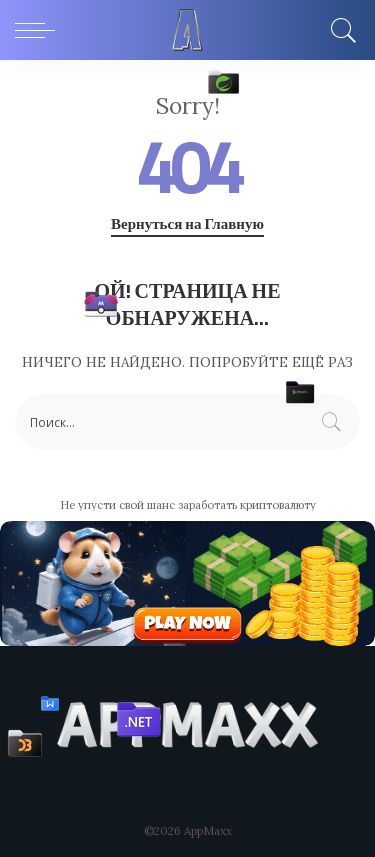 The image size is (375, 857). Describe the element at coordinates (300, 393) in the screenshot. I see `folder containing death note anime/manga related files` at that location.